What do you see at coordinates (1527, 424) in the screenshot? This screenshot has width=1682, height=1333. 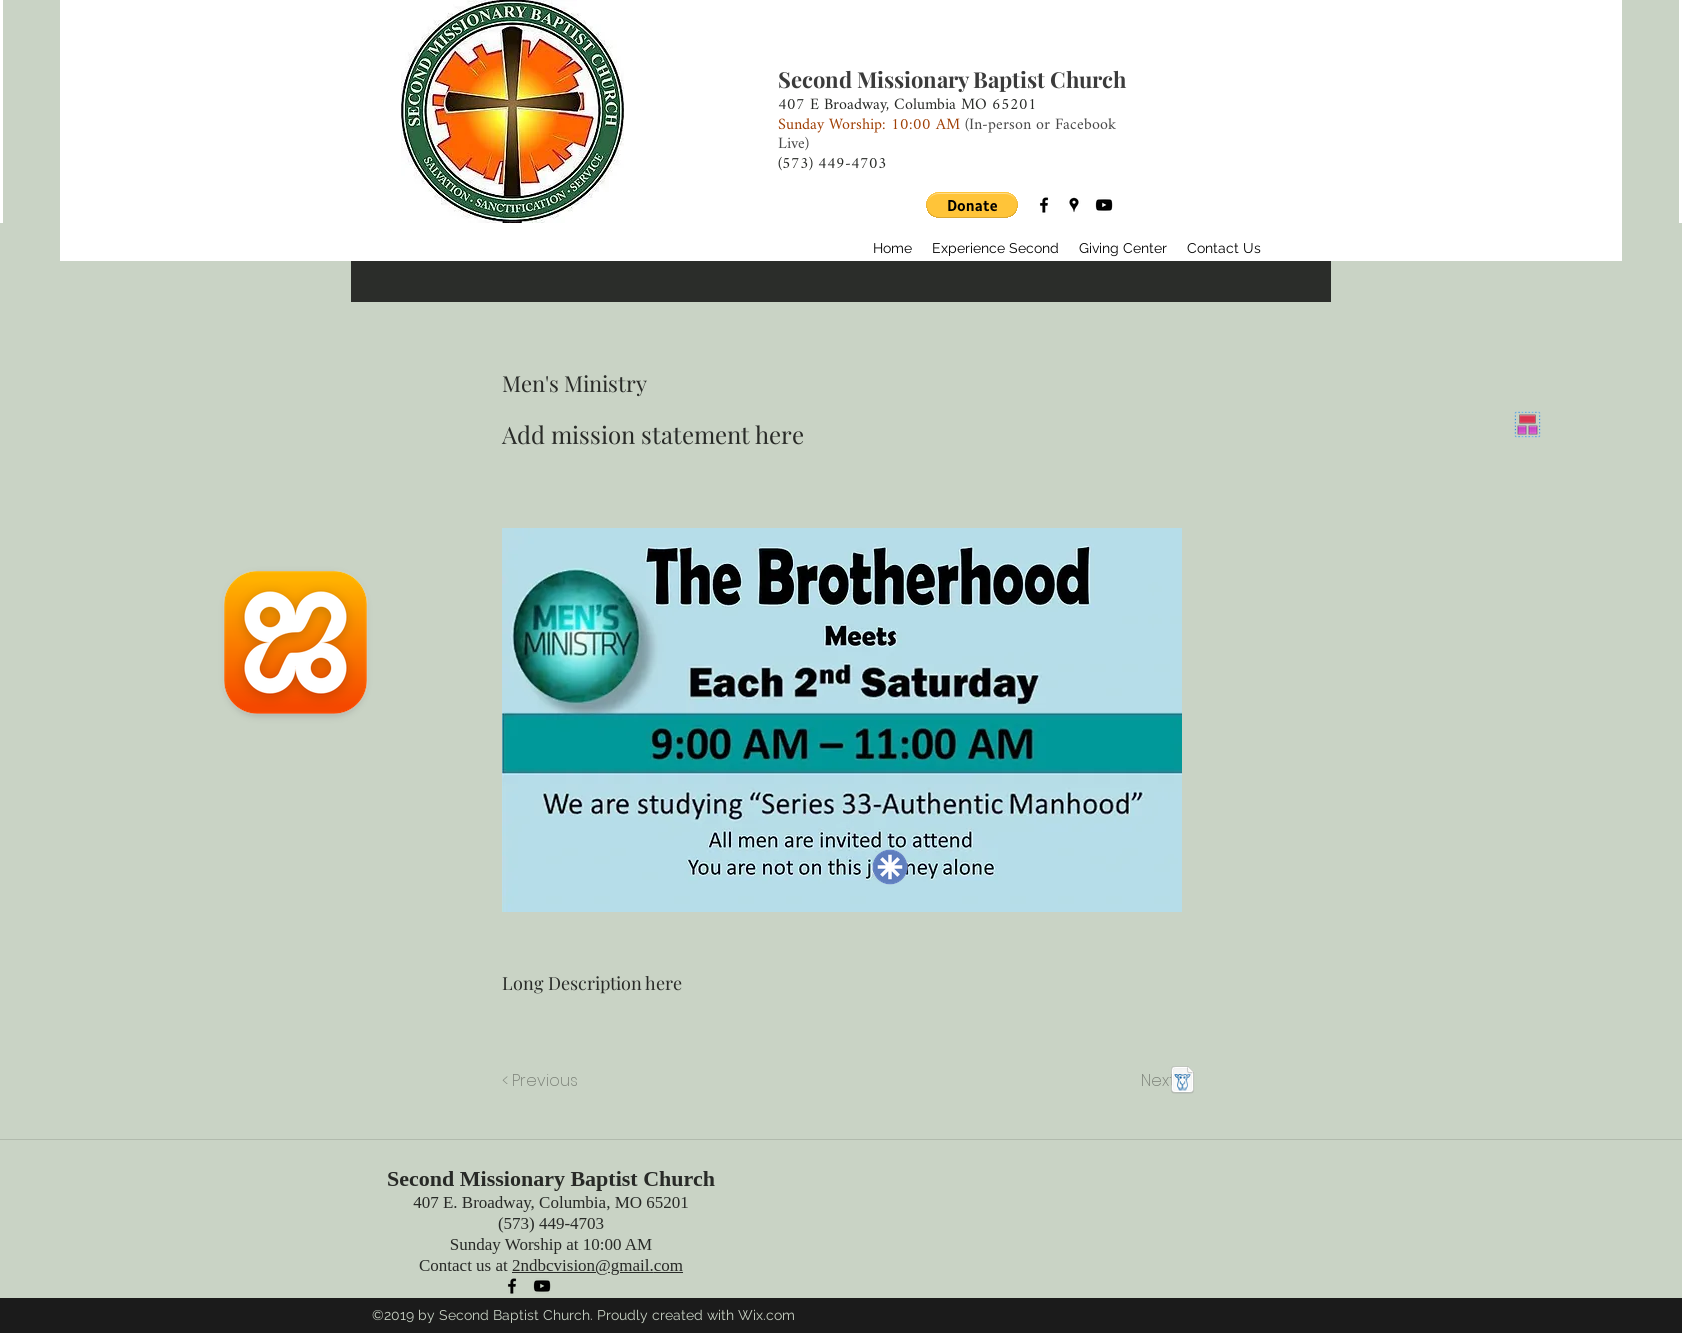 I see `select all items in the current view` at bounding box center [1527, 424].